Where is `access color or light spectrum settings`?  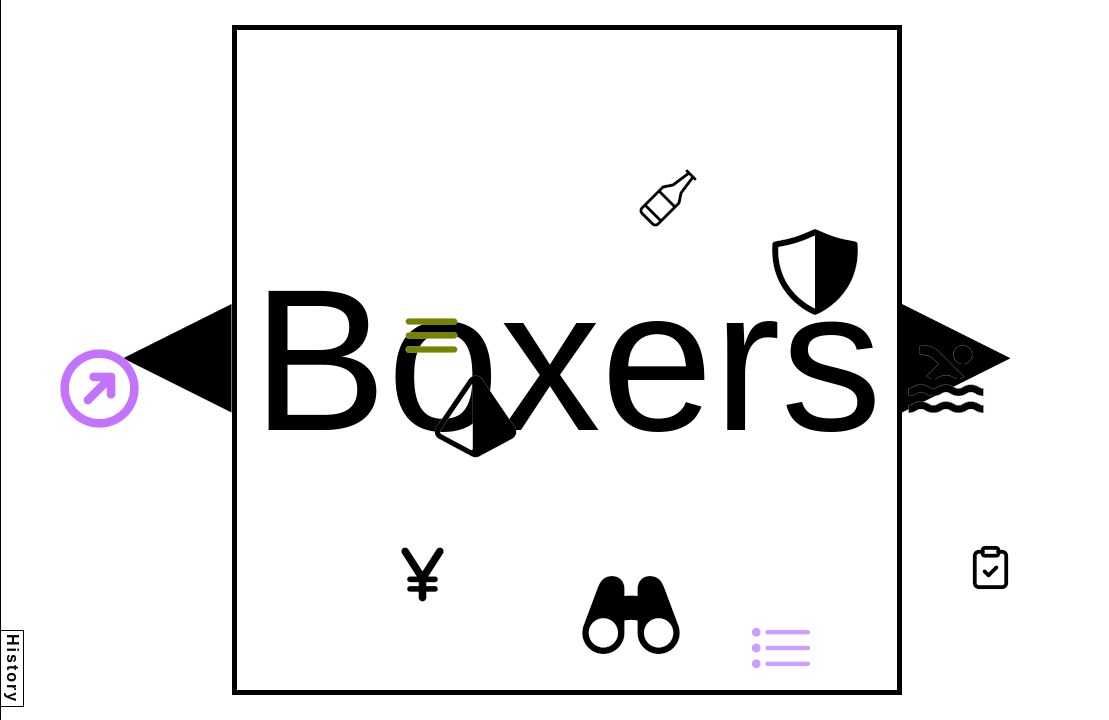
access color or light spectrum settings is located at coordinates (475, 416).